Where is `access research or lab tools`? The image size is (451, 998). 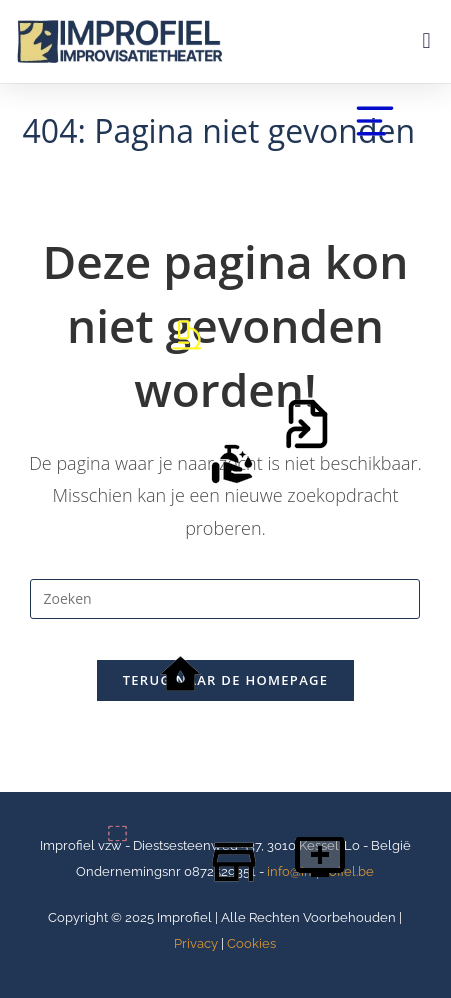
access research or lab tools is located at coordinates (187, 336).